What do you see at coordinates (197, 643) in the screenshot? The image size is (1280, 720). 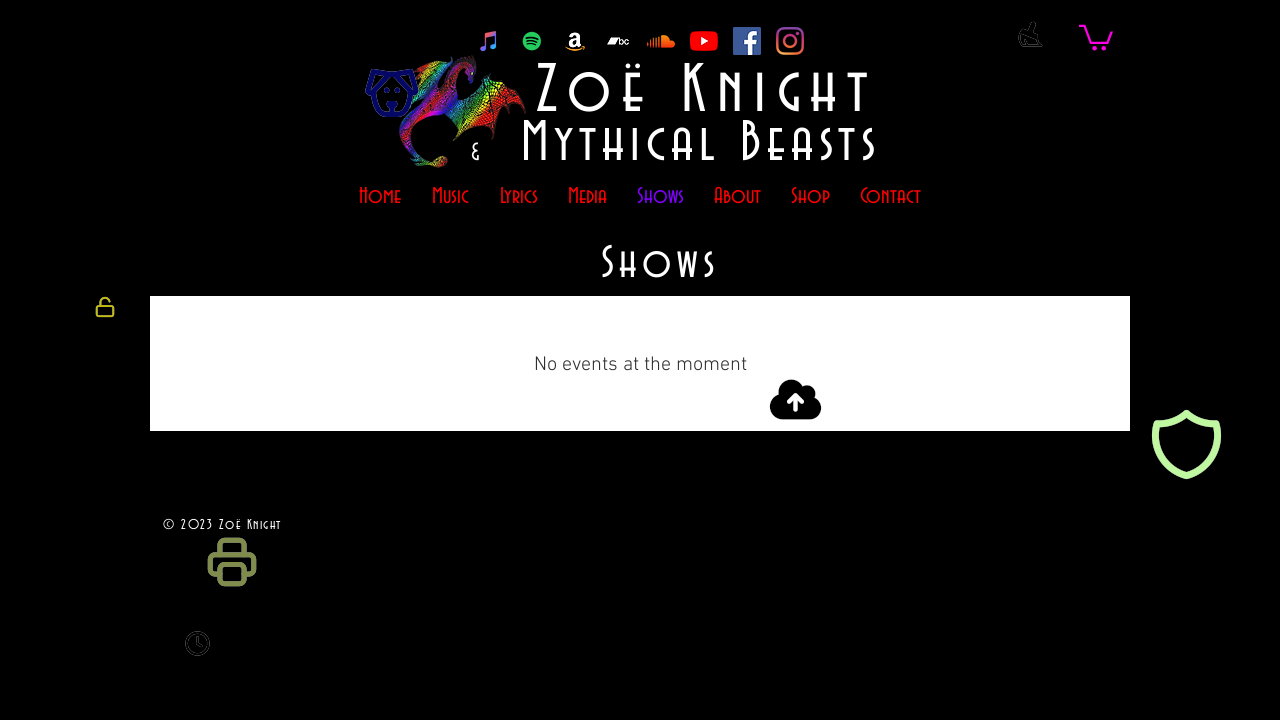 I see `view current time` at bounding box center [197, 643].